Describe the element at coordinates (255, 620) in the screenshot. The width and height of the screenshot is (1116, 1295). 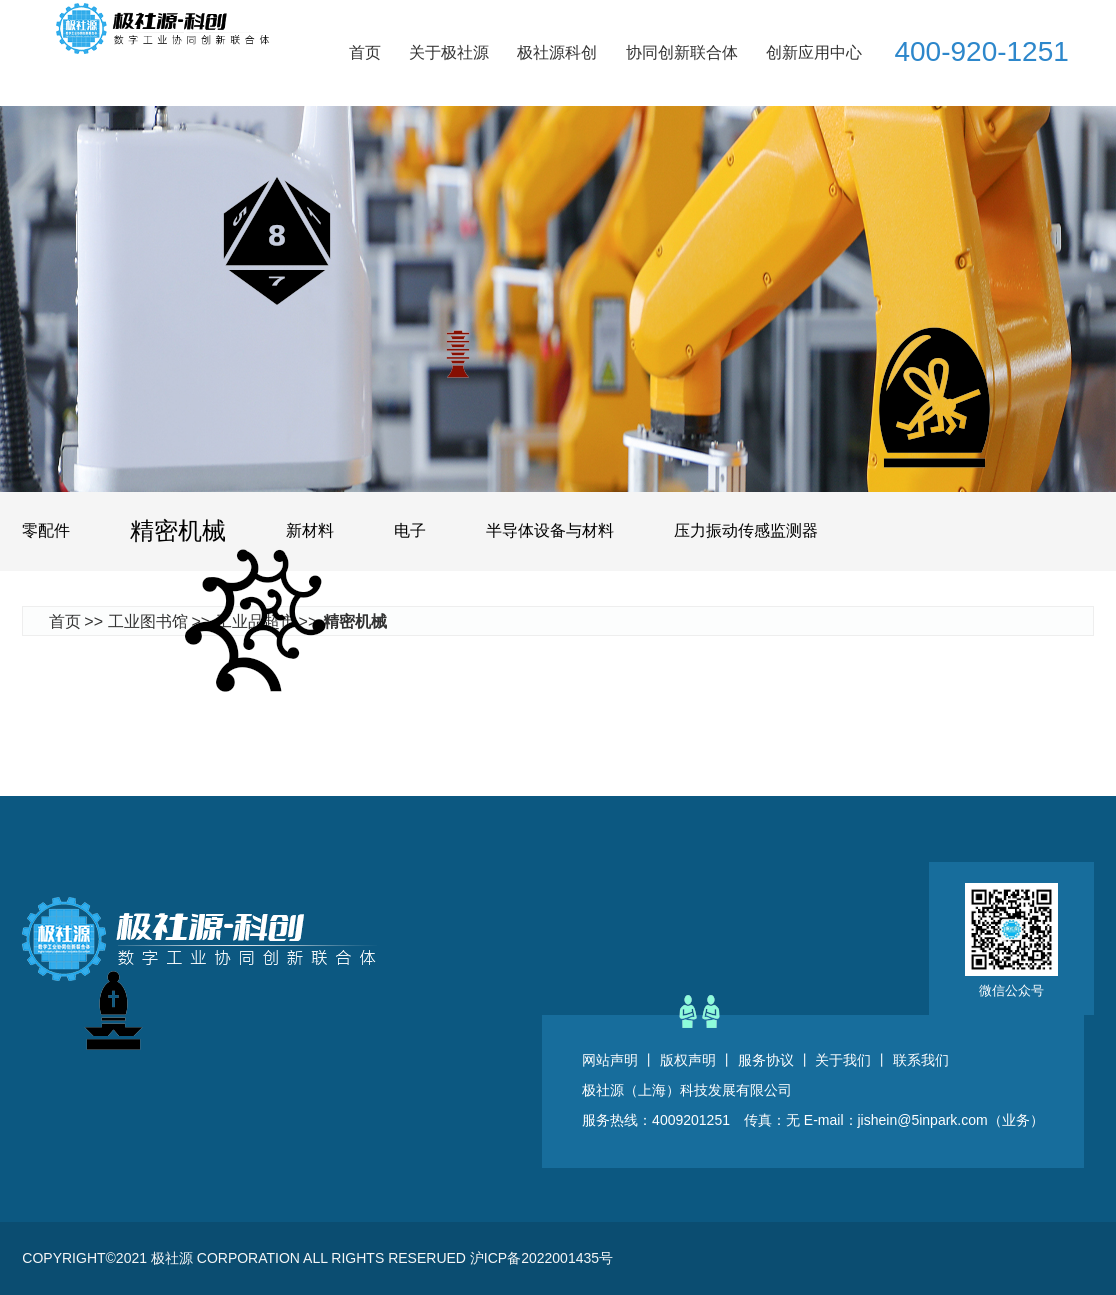
I see `decorative flourish or ornamental design element` at that location.